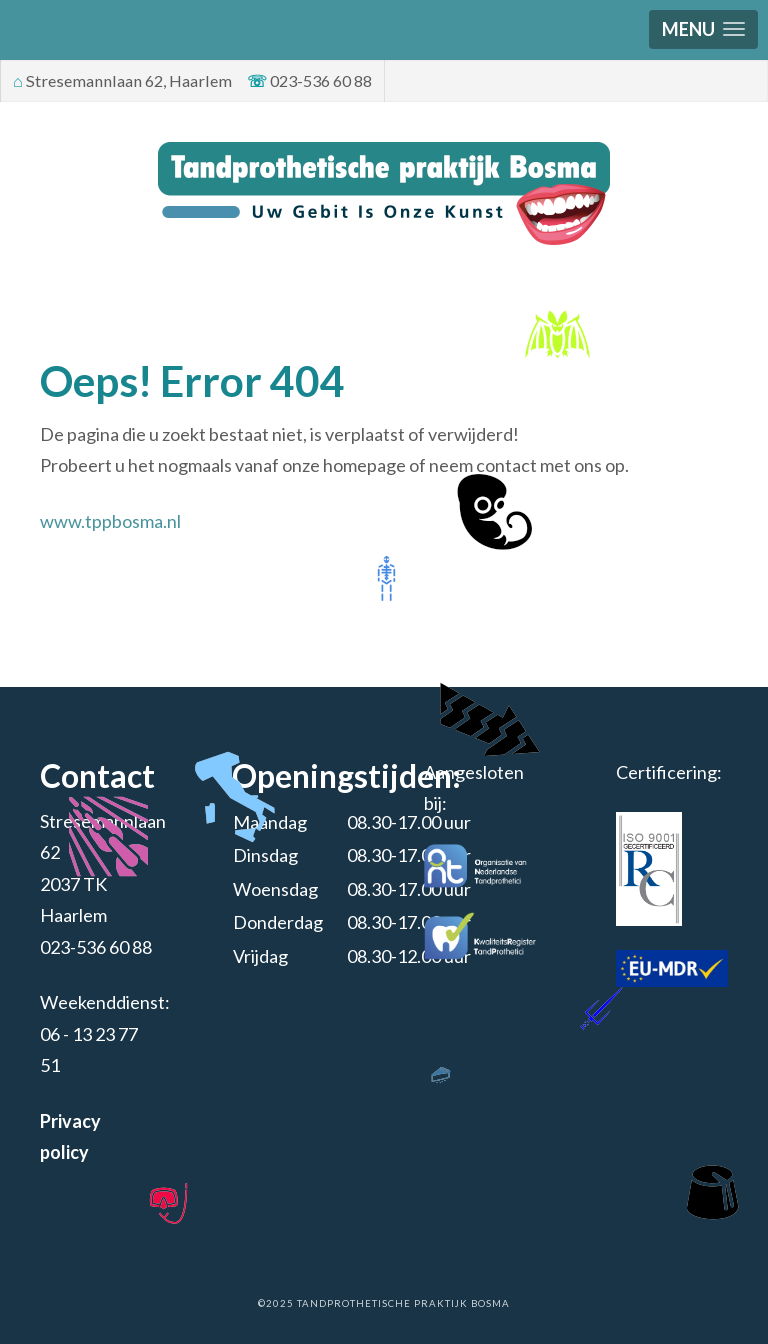 This screenshot has width=768, height=1344. I want to click on represents the andromeda galaxy or cosmic chain element, so click(108, 836).